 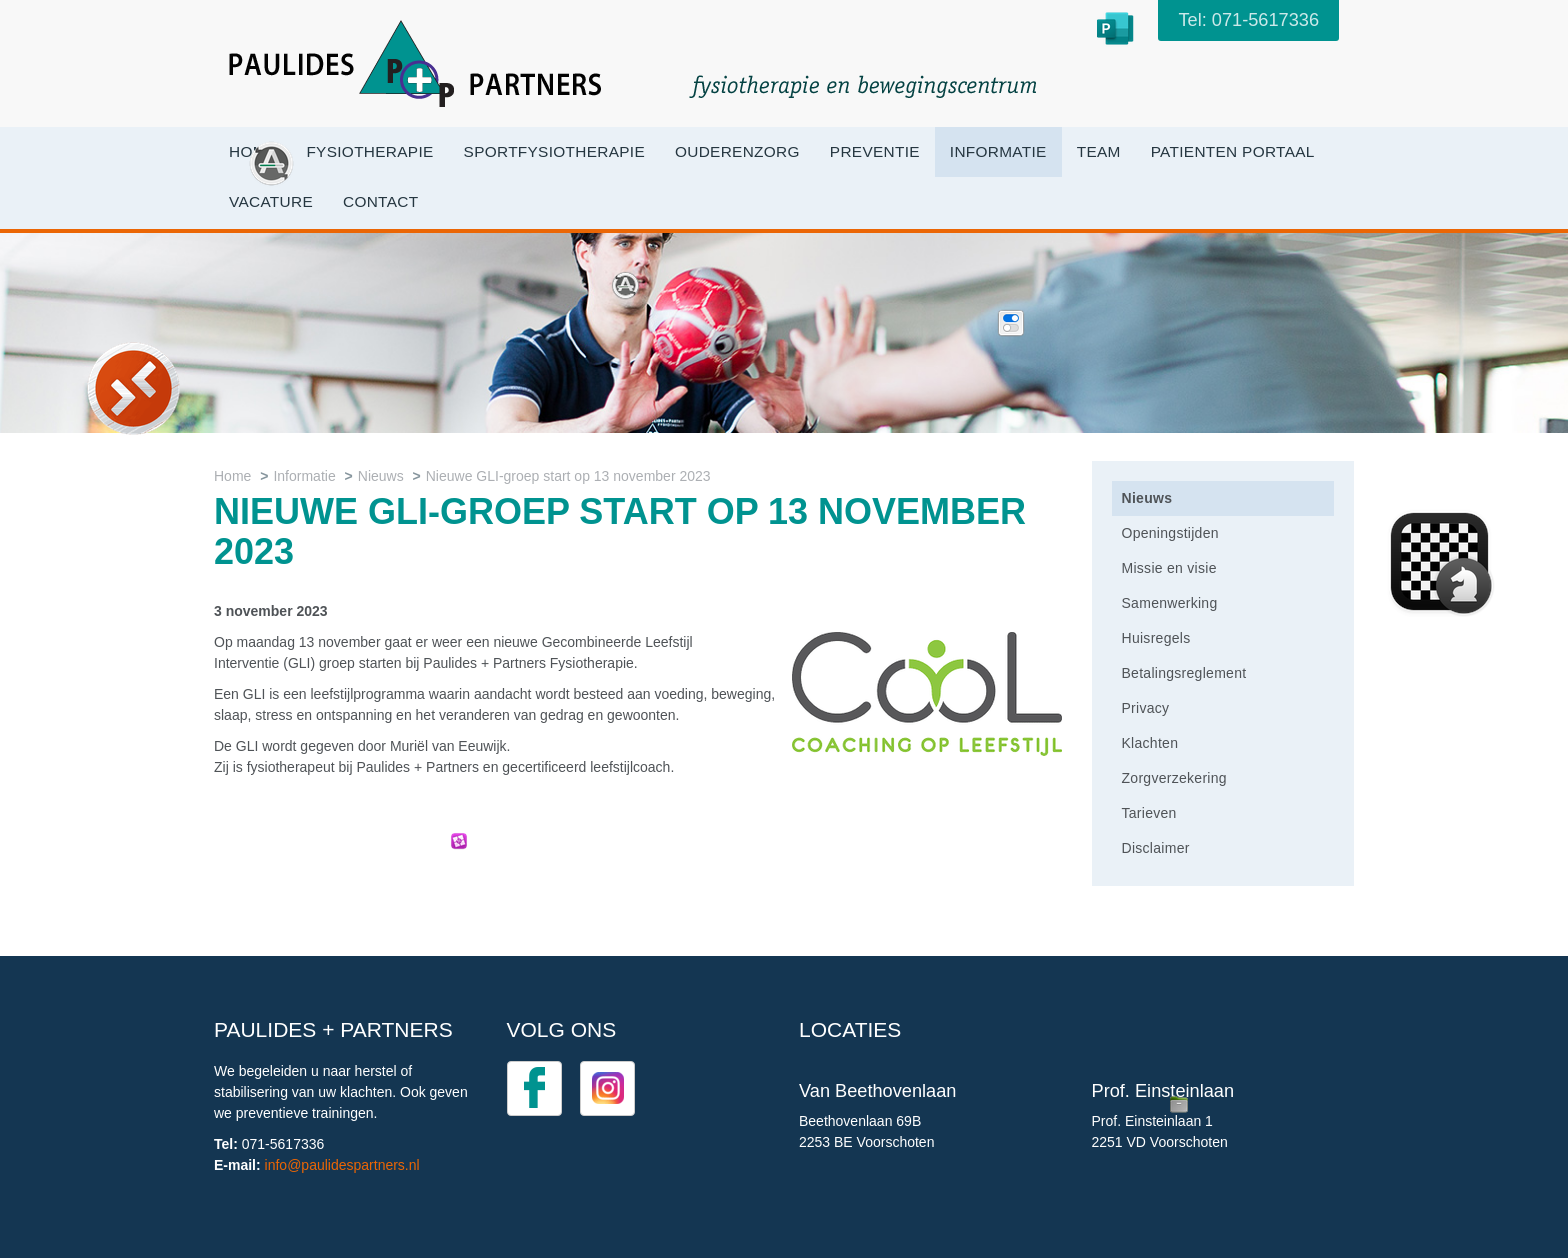 I want to click on open file manager application, so click(x=1179, y=1104).